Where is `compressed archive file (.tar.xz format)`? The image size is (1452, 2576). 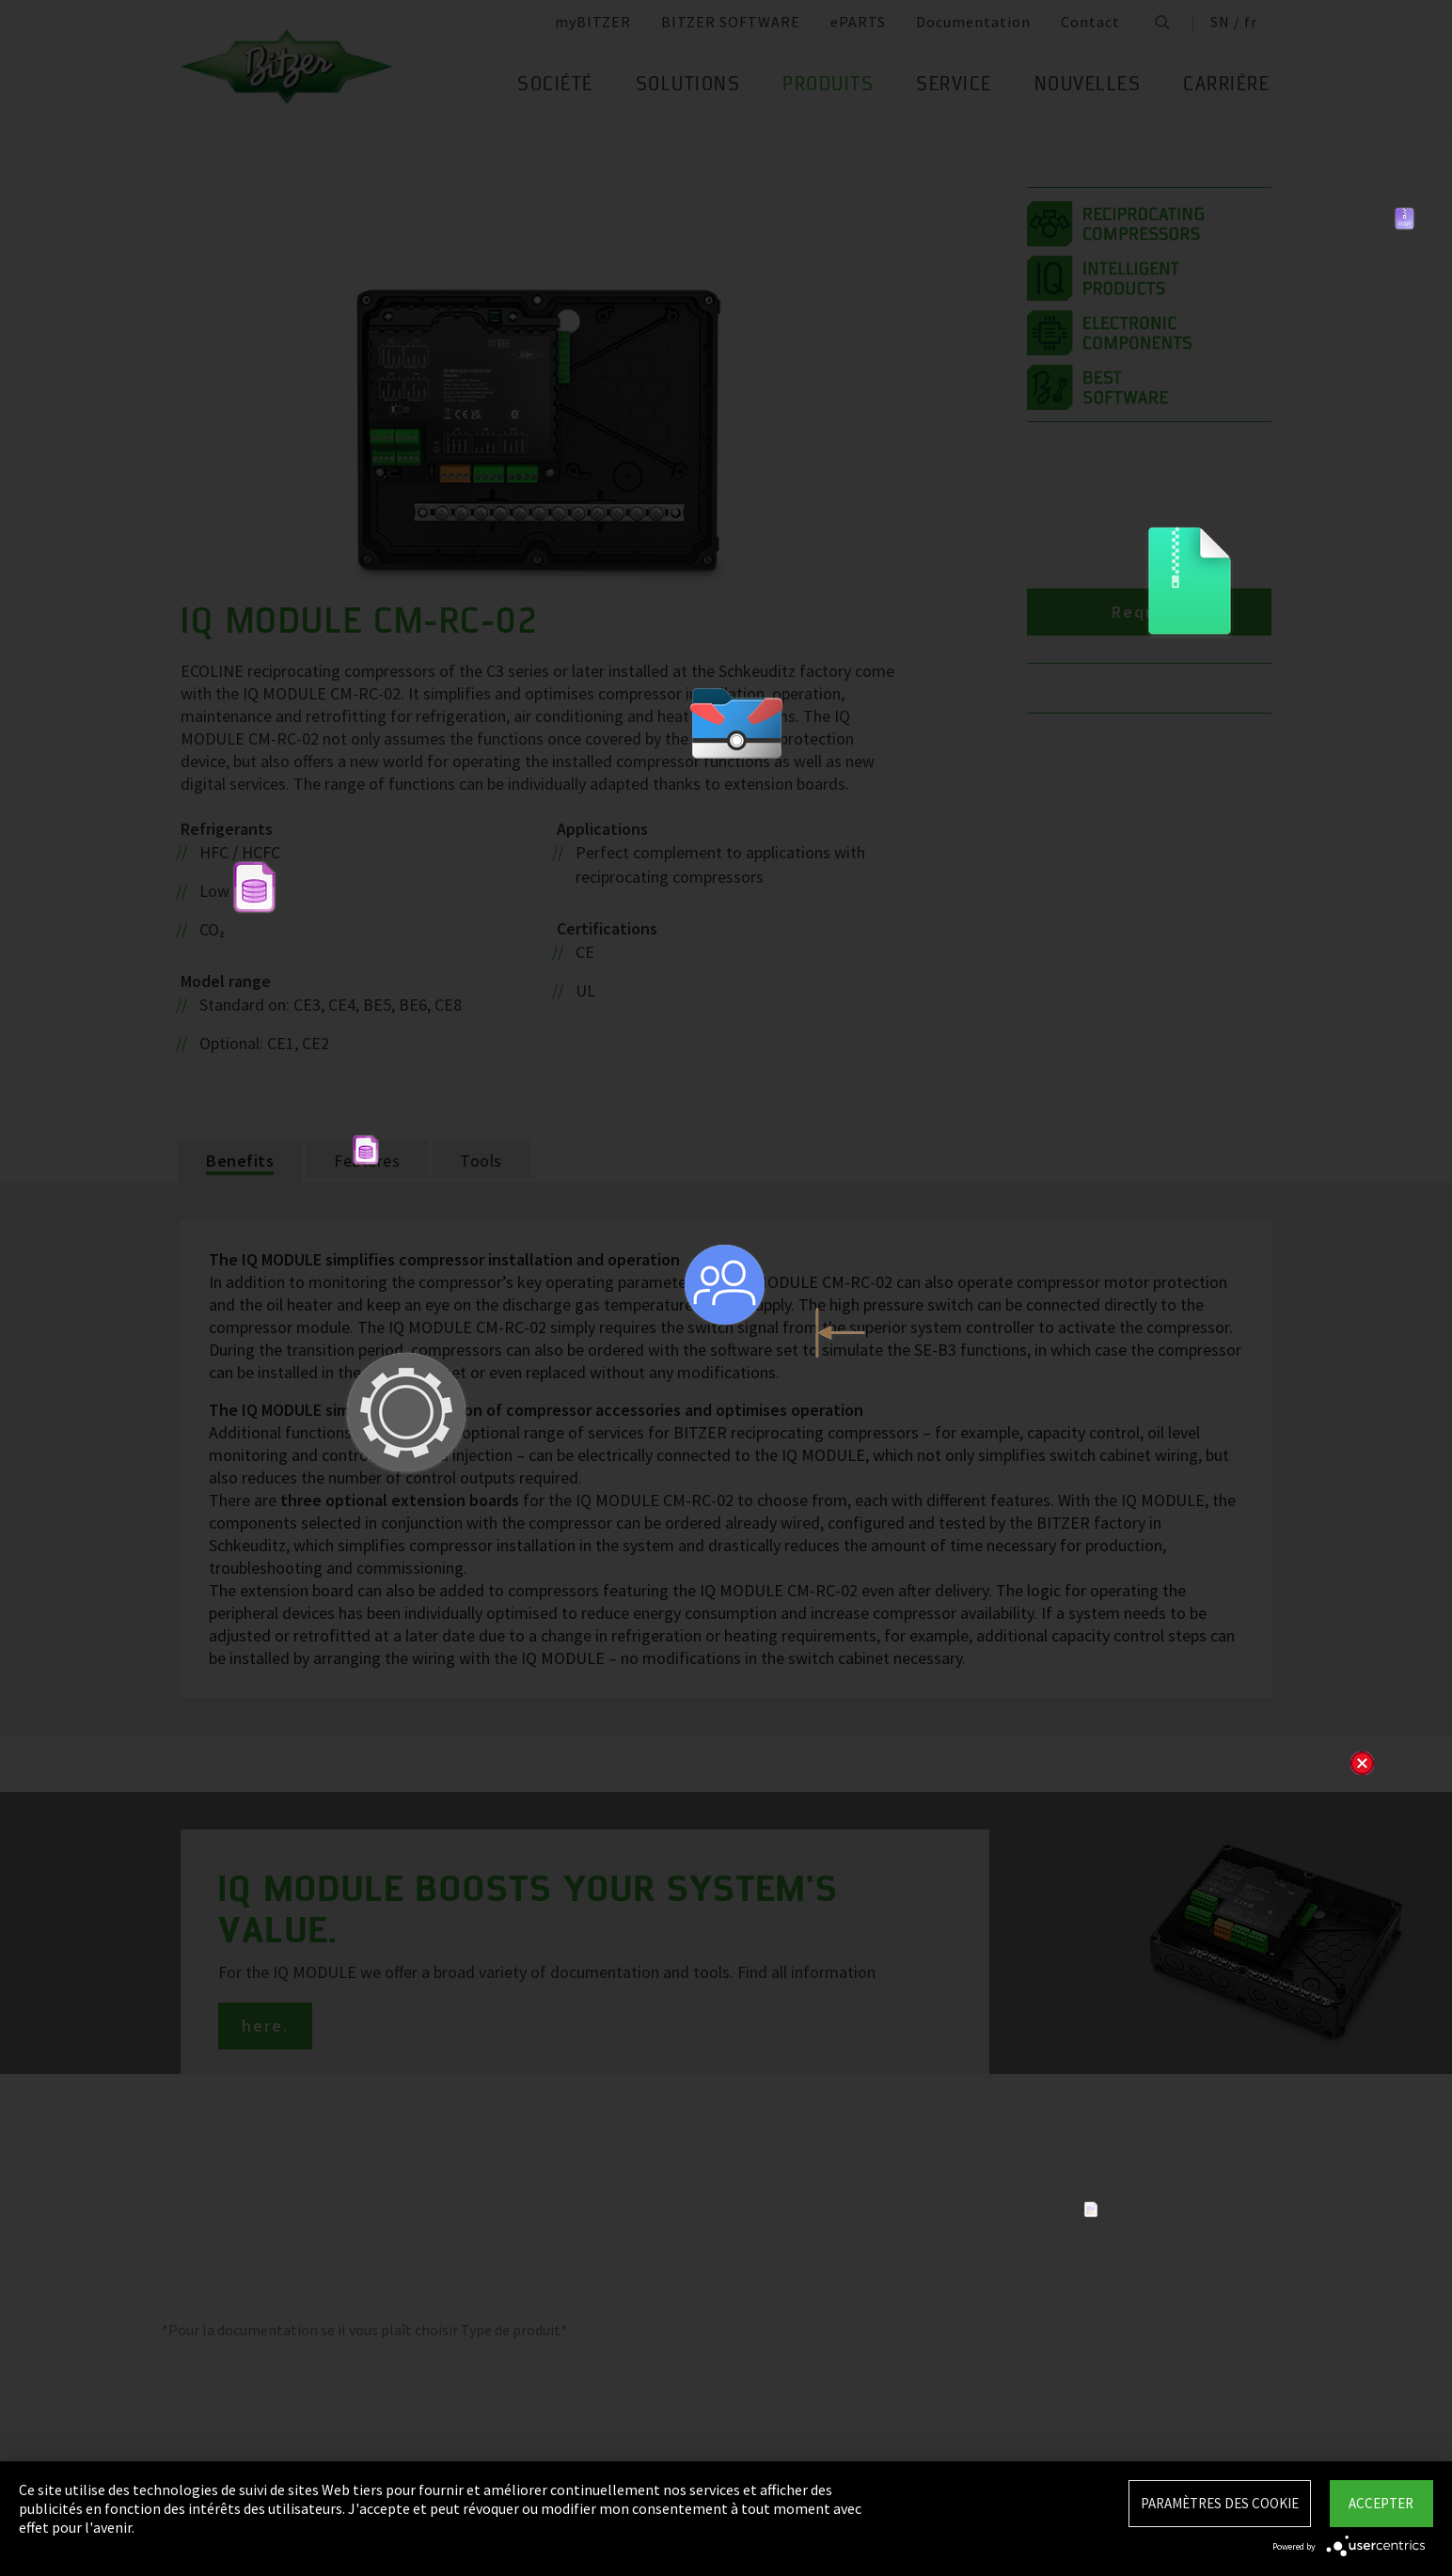 compressed archive file (.tar.xz format) is located at coordinates (1190, 583).